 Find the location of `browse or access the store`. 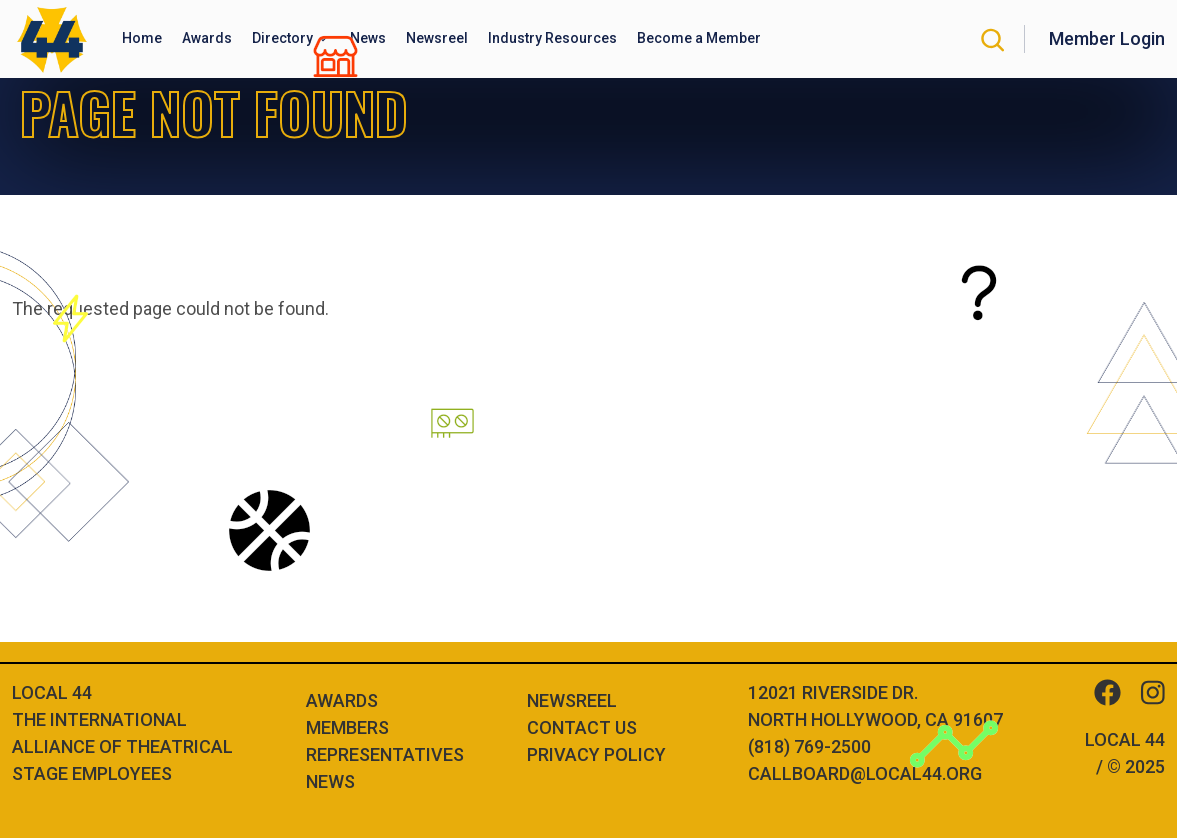

browse or access the store is located at coordinates (335, 56).